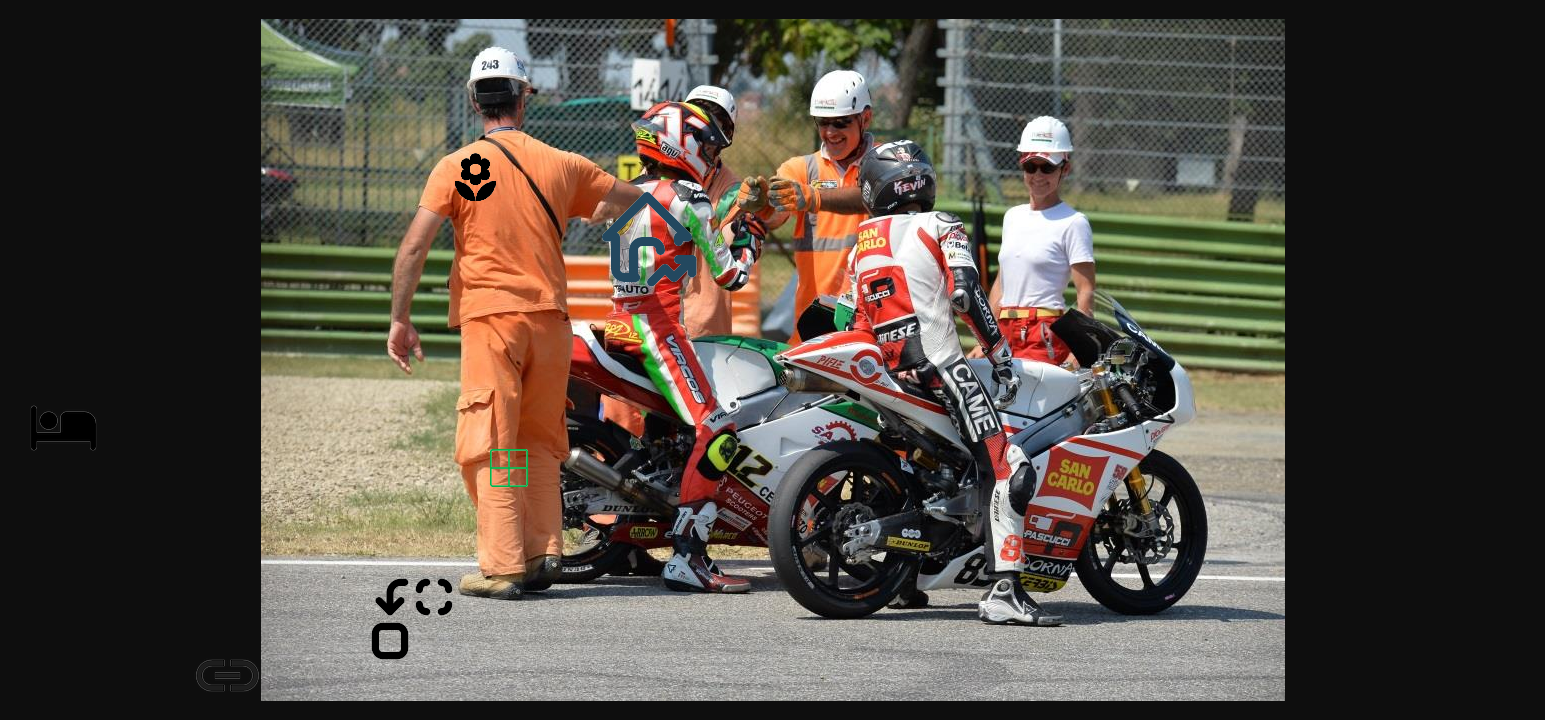 The width and height of the screenshot is (1545, 720). Describe the element at coordinates (412, 619) in the screenshot. I see `replace or swap an item` at that location.